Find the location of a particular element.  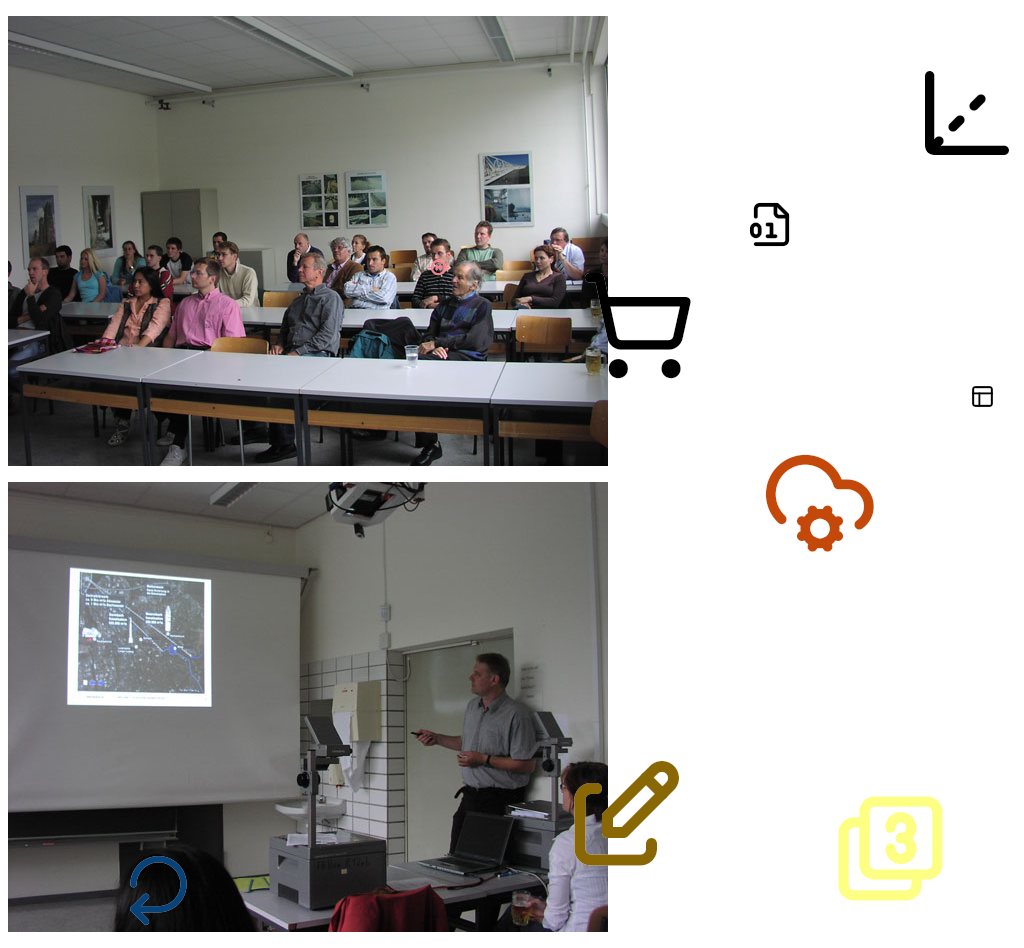

view your shopping cart is located at coordinates (637, 325).